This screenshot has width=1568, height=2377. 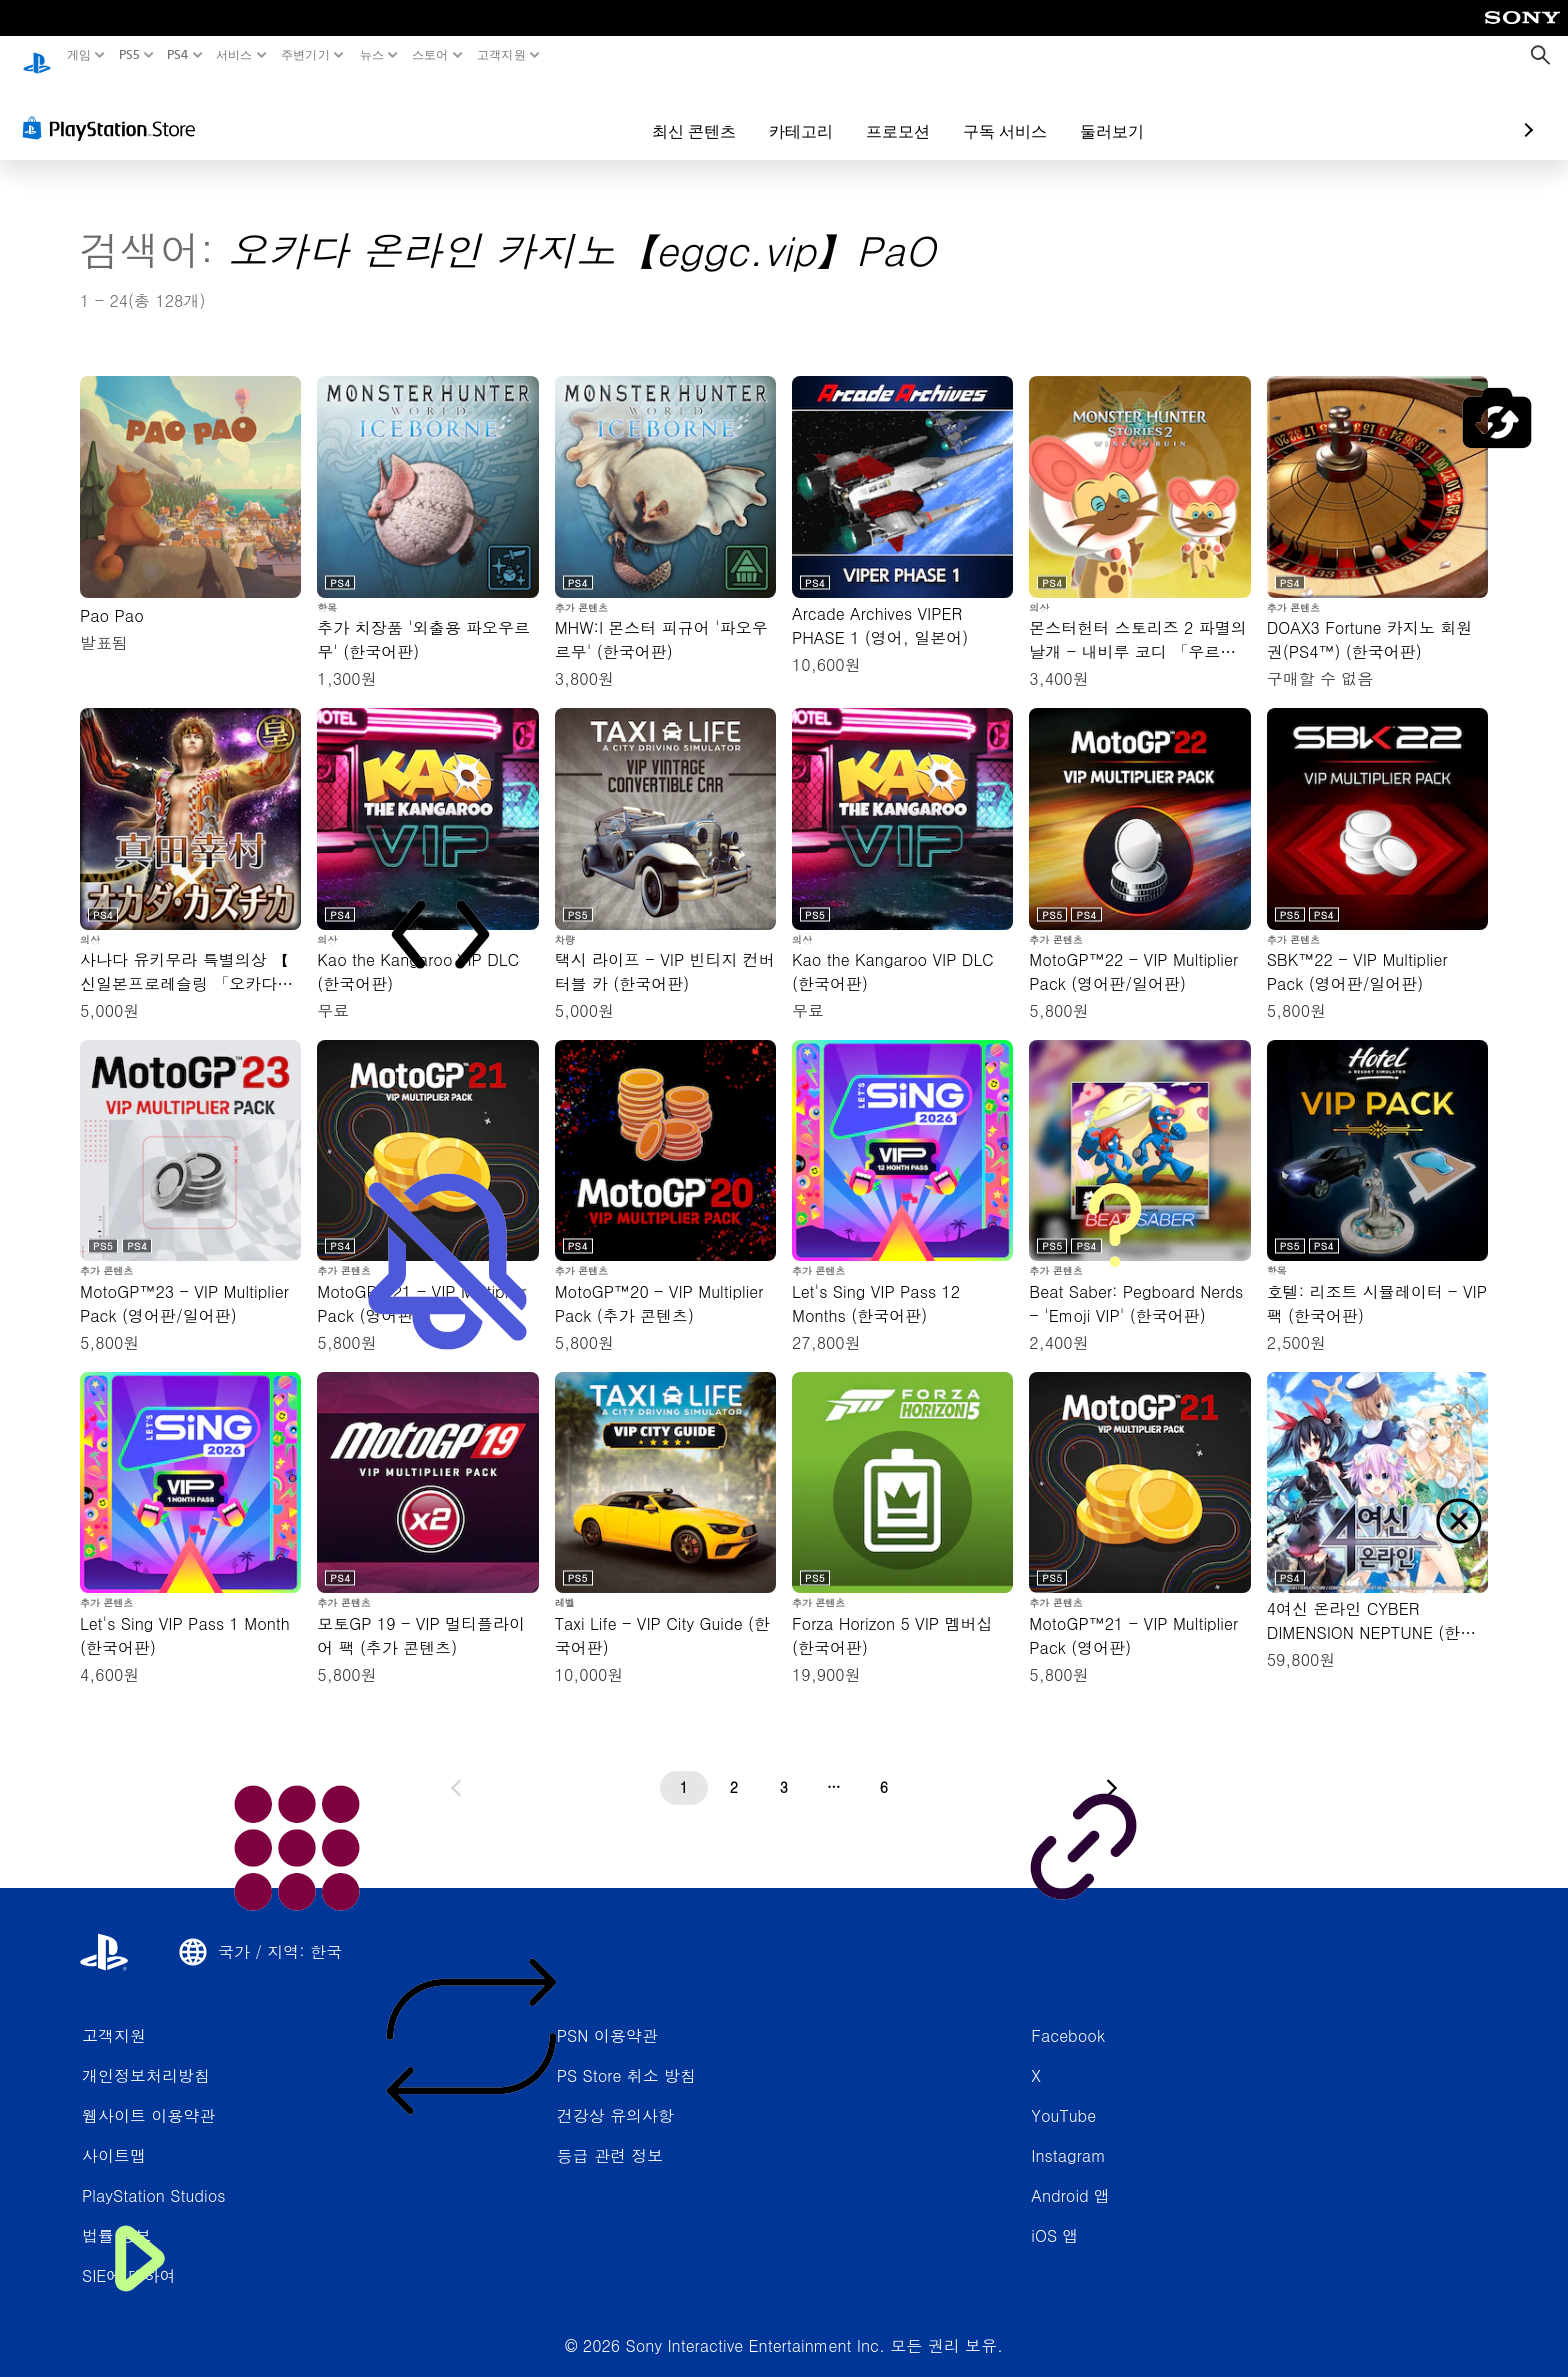 What do you see at coordinates (1459, 1521) in the screenshot?
I see `close or dismiss a dialog` at bounding box center [1459, 1521].